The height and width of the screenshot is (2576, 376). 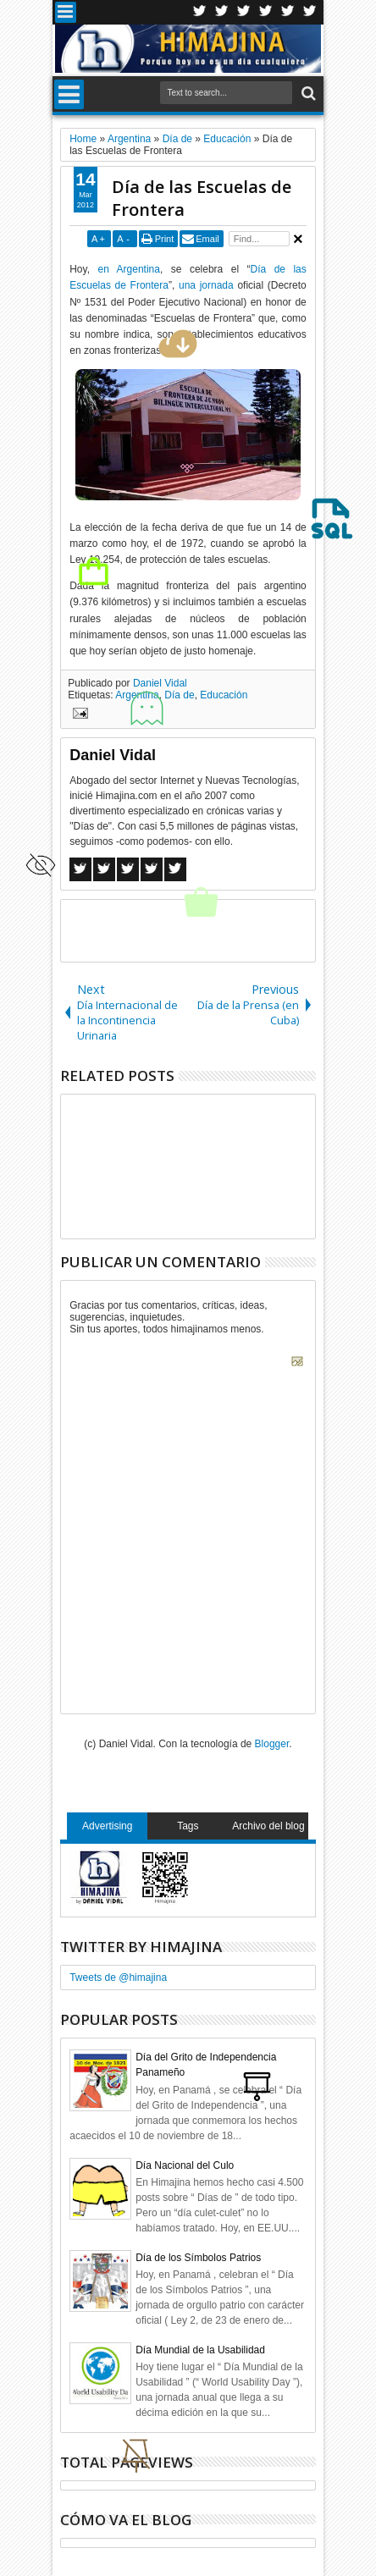 What do you see at coordinates (178, 344) in the screenshot?
I see `download from the cloud` at bounding box center [178, 344].